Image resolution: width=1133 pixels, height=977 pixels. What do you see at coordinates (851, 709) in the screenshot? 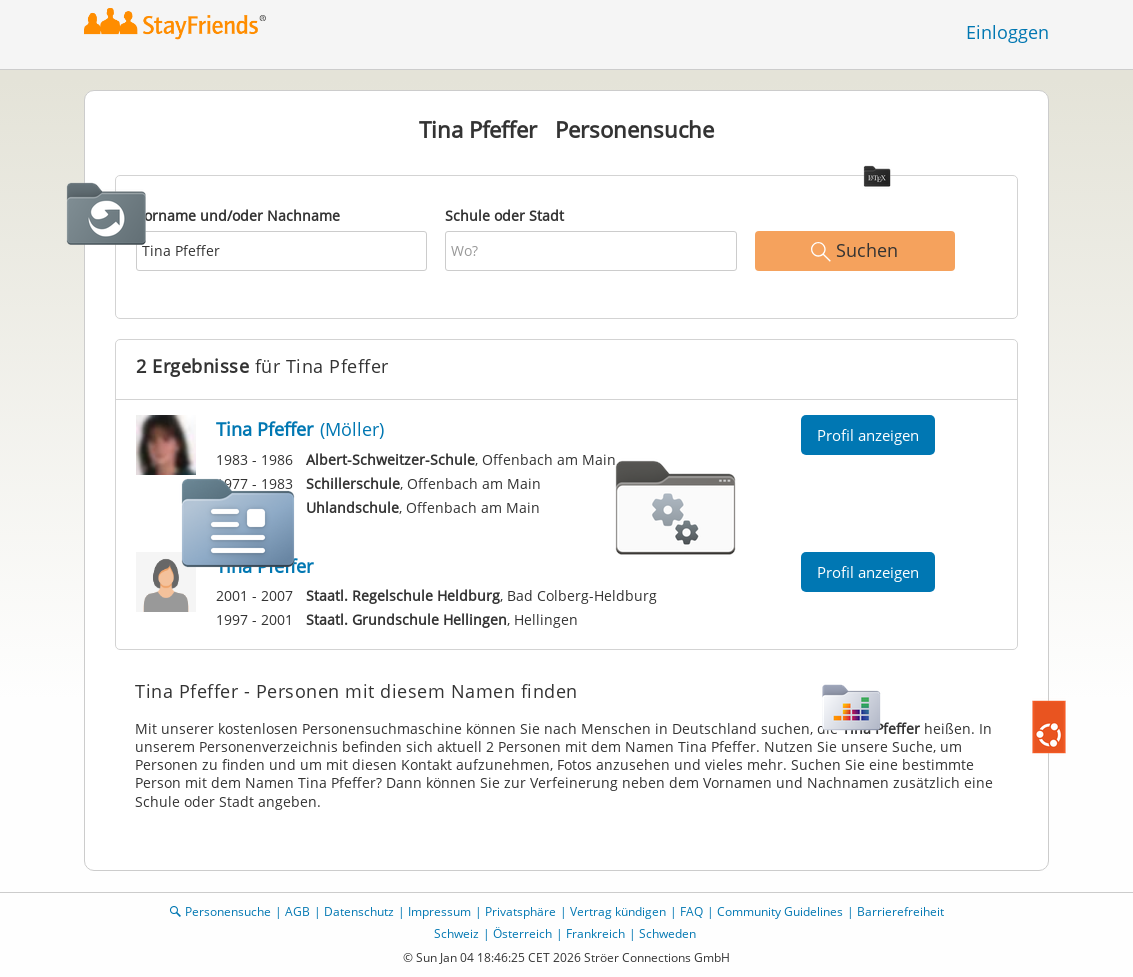
I see `open deezer music folder` at bounding box center [851, 709].